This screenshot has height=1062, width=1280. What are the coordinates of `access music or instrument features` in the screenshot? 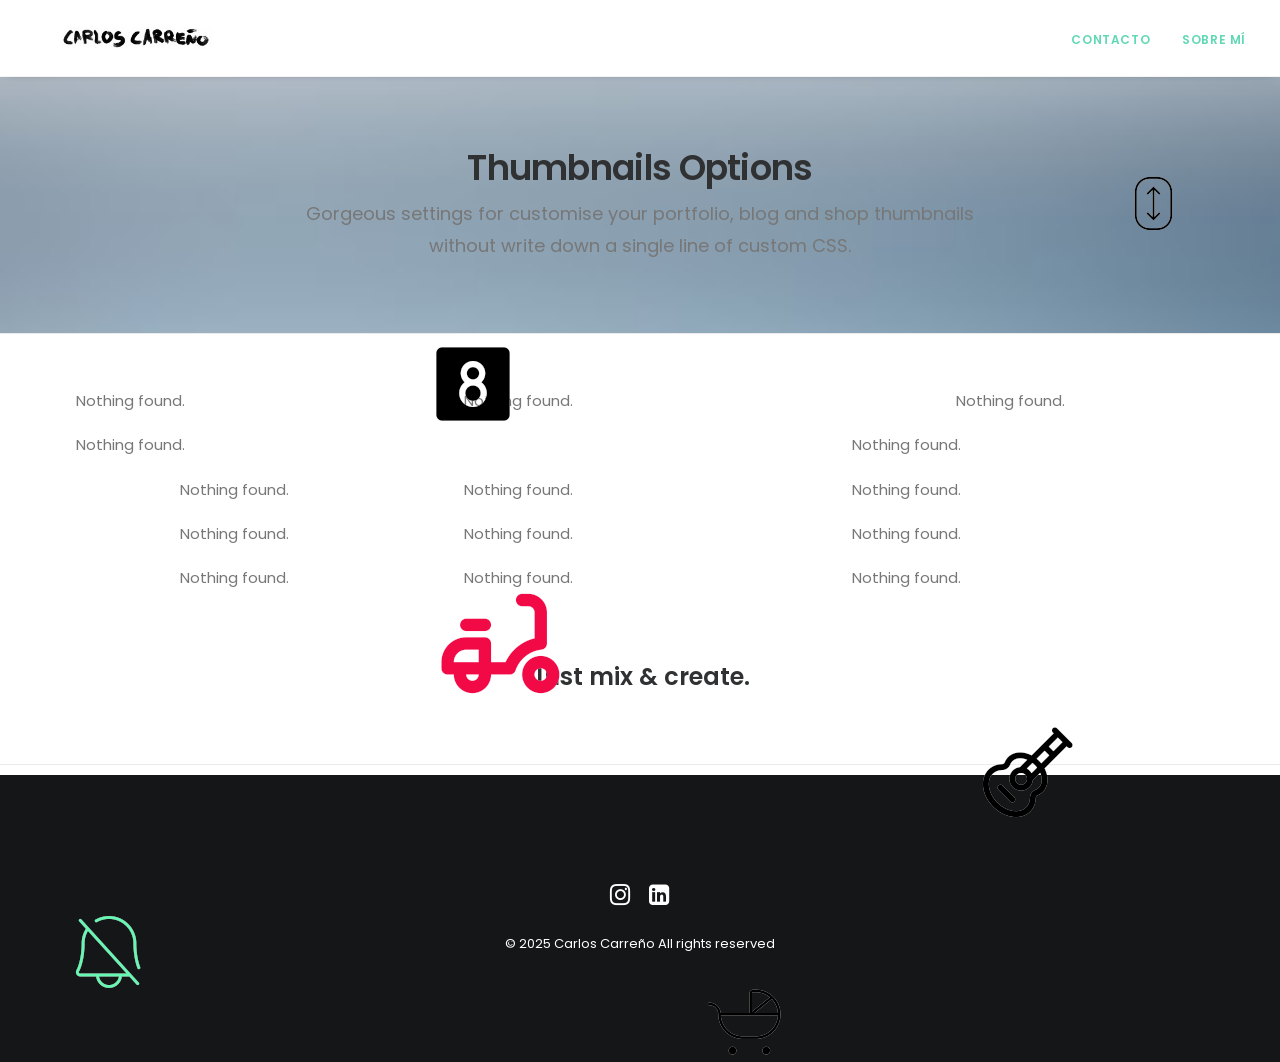 It's located at (1027, 773).